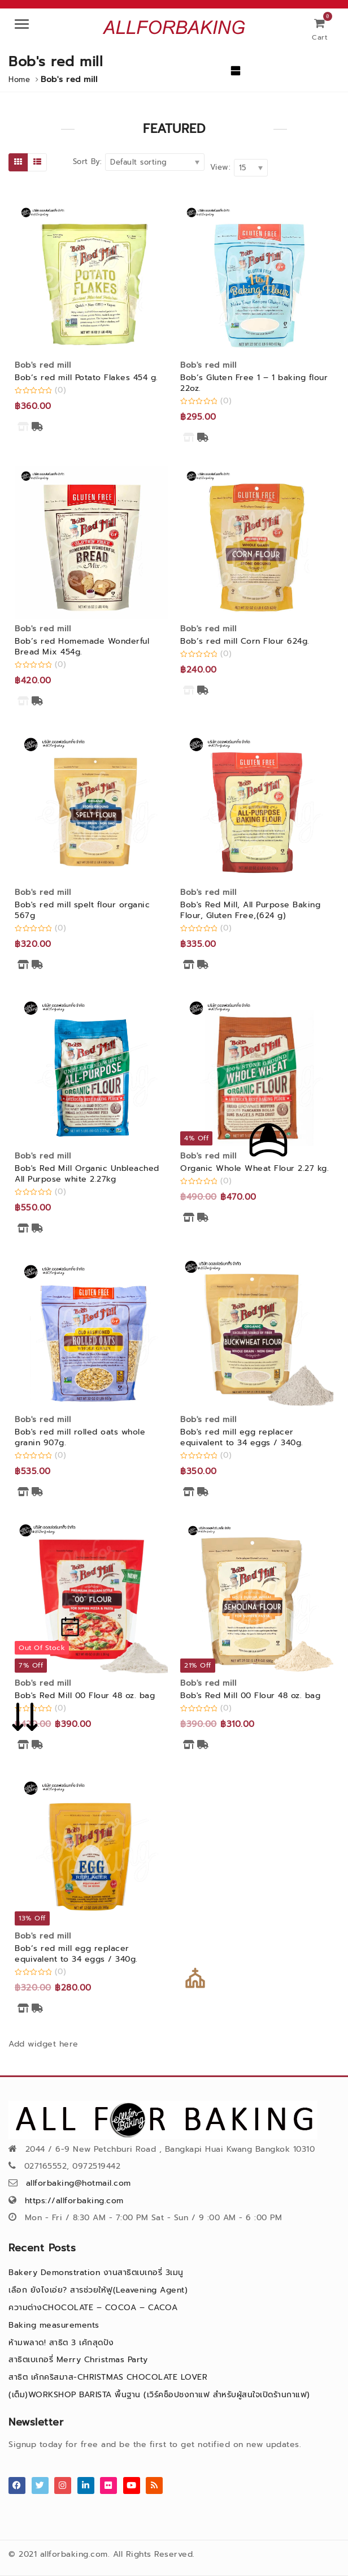 The image size is (348, 2576). Describe the element at coordinates (70, 1627) in the screenshot. I see `remove an event from your calendar` at that location.